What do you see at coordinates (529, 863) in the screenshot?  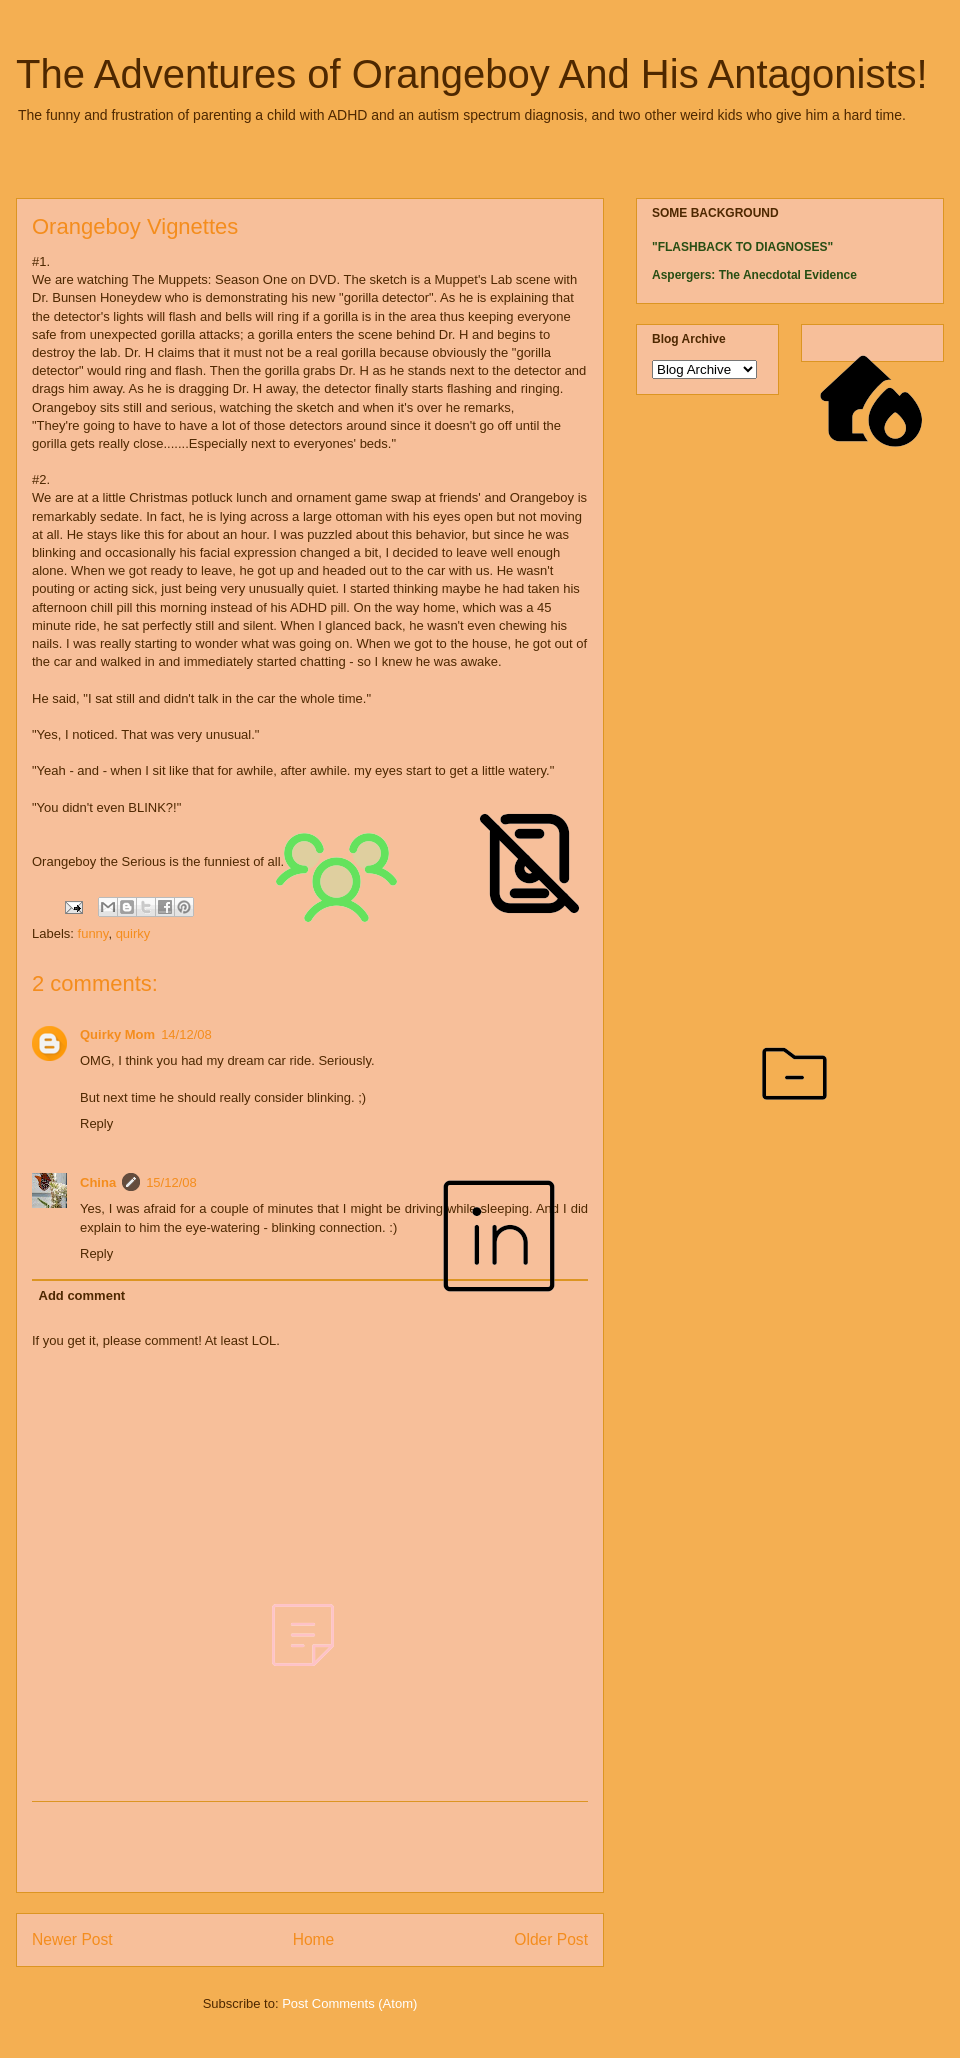 I see `disable or hide identification badge` at bounding box center [529, 863].